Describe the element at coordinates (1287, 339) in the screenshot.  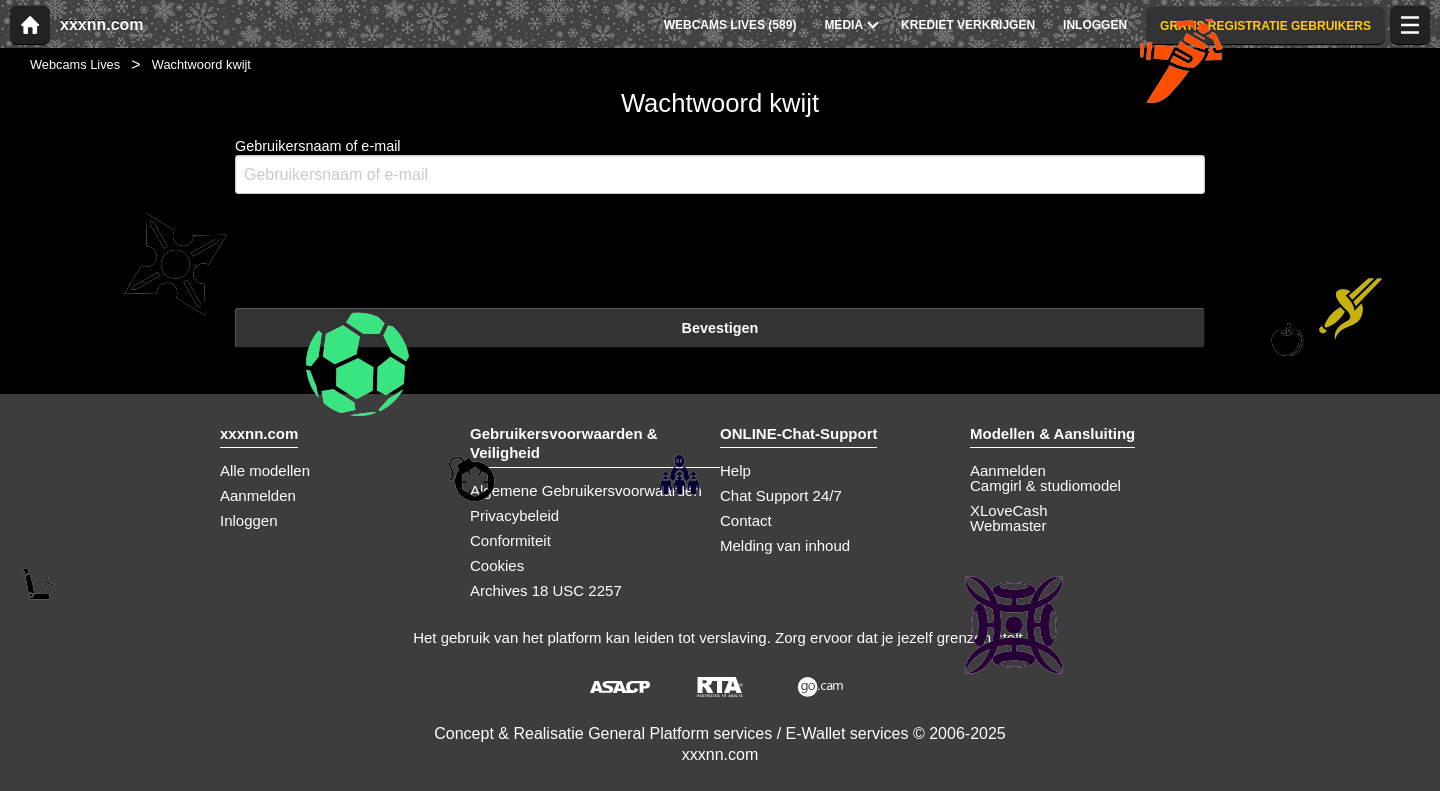
I see `collect a health or bonus item` at that location.